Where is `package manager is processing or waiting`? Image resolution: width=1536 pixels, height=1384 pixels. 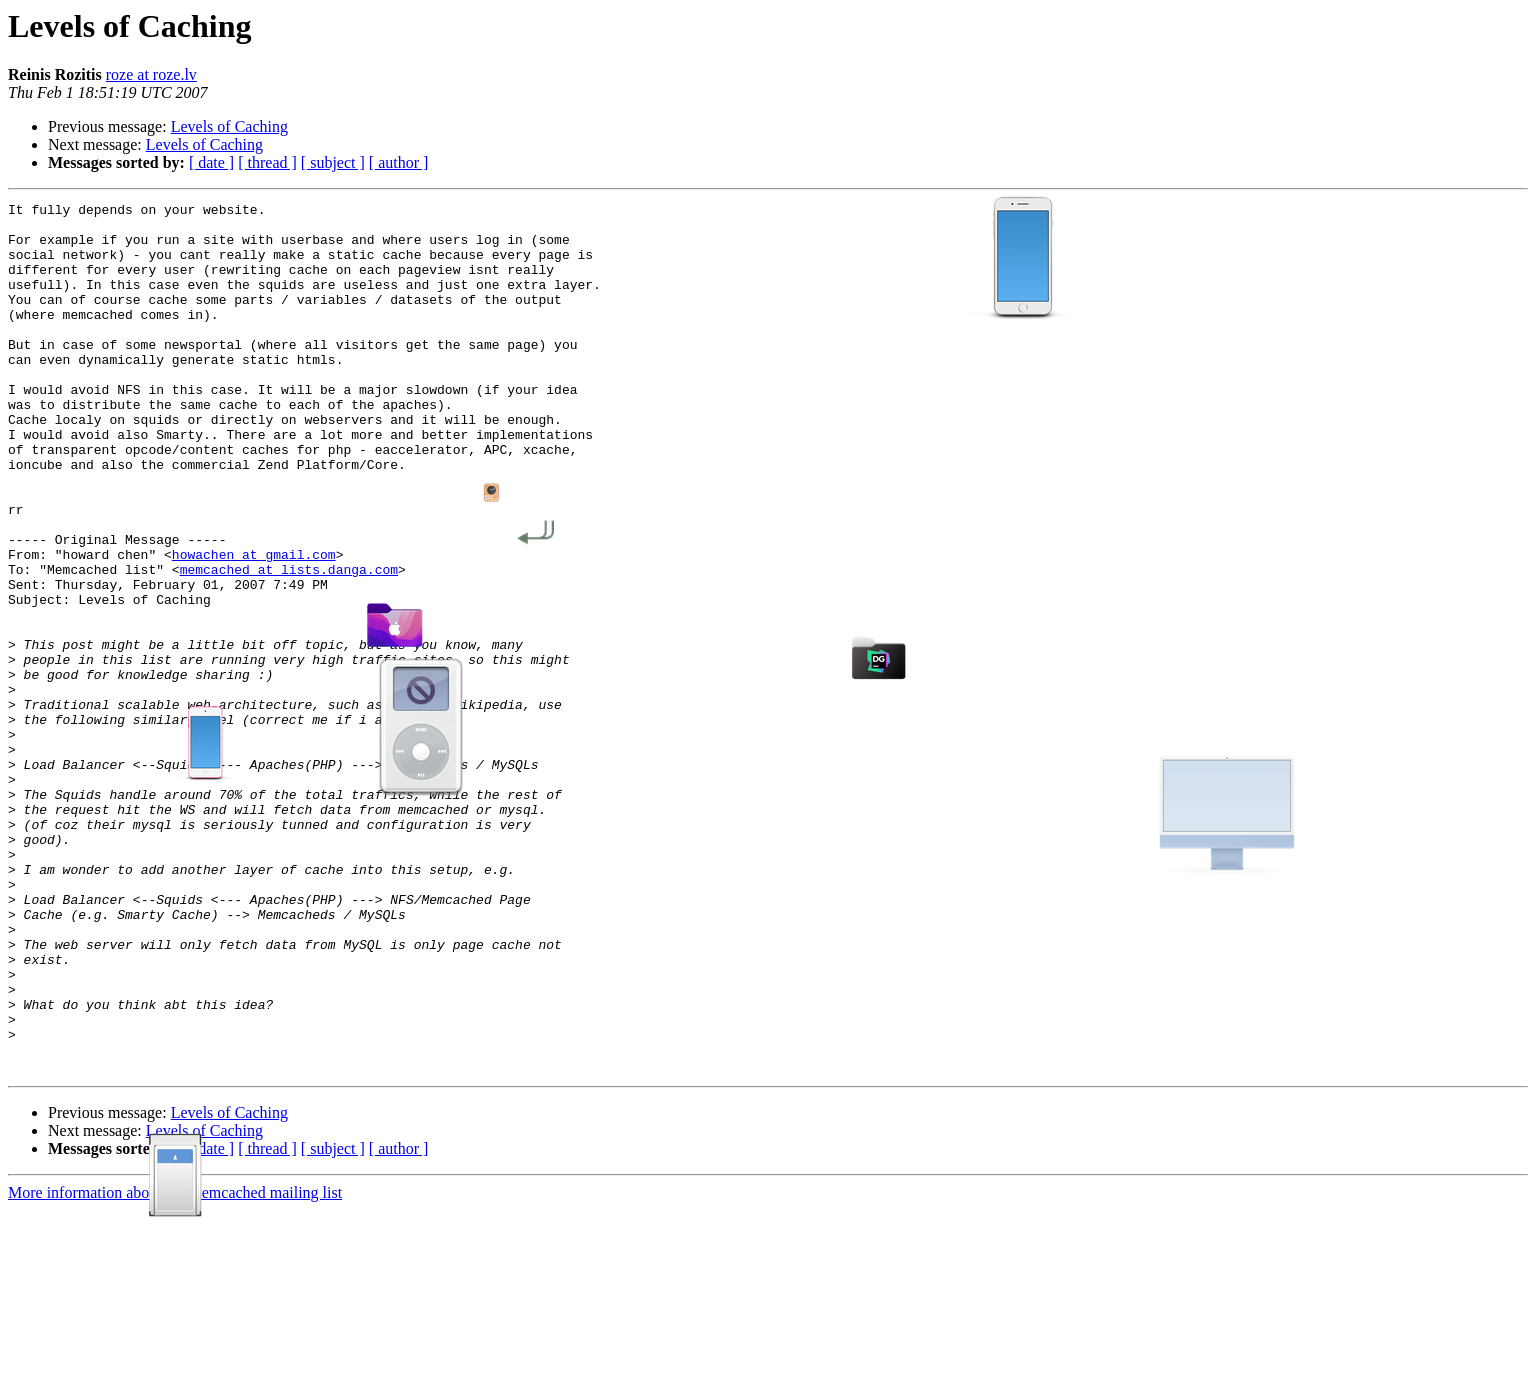 package manager is processing or waiting is located at coordinates (491, 492).